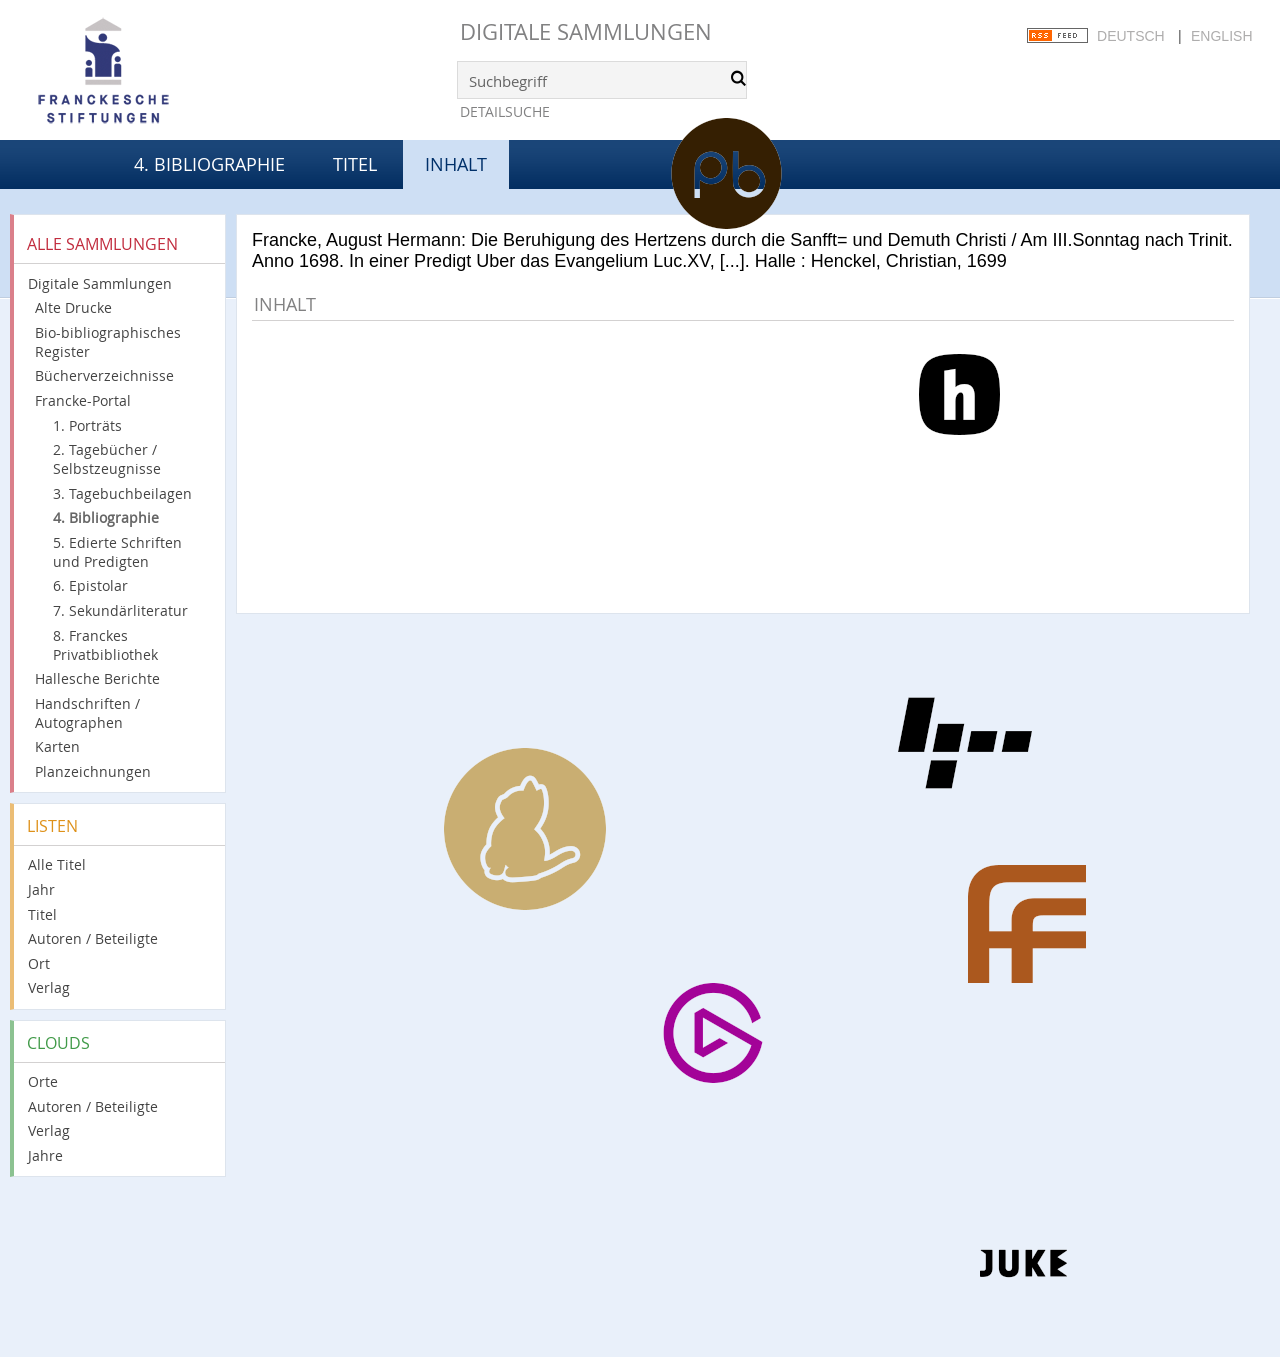 The width and height of the screenshot is (1280, 1357). Describe the element at coordinates (713, 1033) in the screenshot. I see `elgato brand logo` at that location.